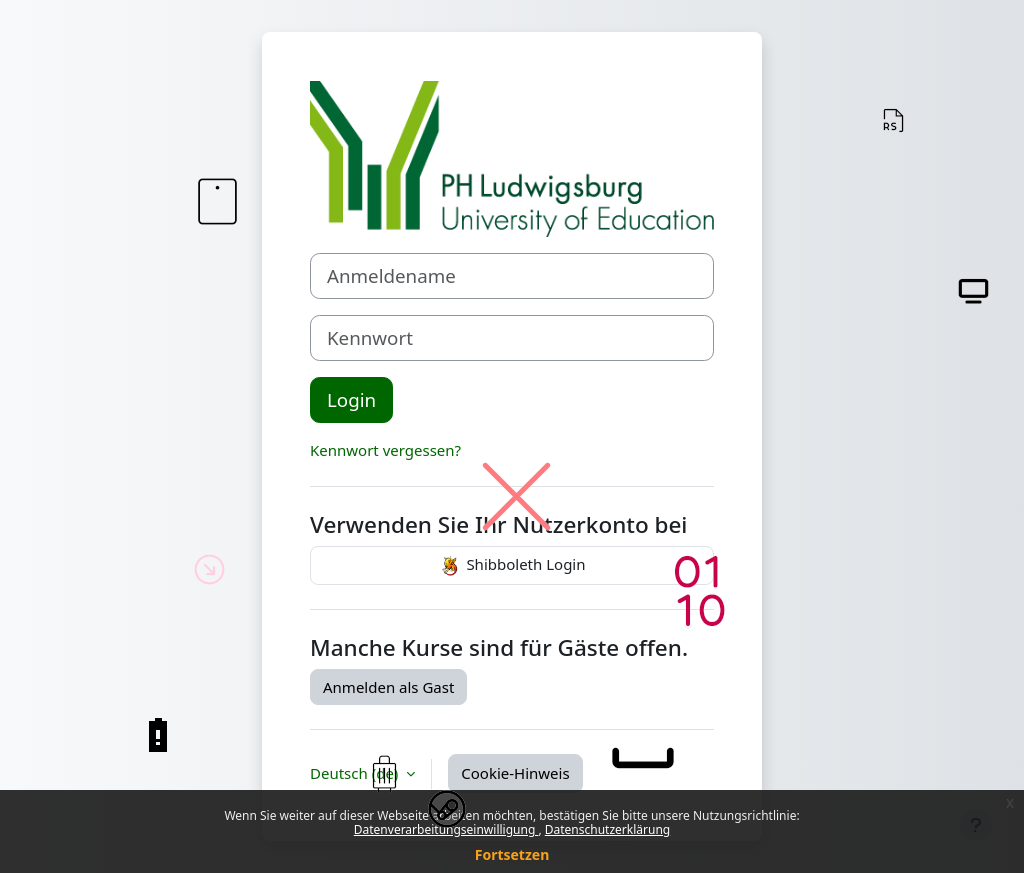 The height and width of the screenshot is (873, 1024). What do you see at coordinates (158, 735) in the screenshot?
I see `low battery warning` at bounding box center [158, 735].